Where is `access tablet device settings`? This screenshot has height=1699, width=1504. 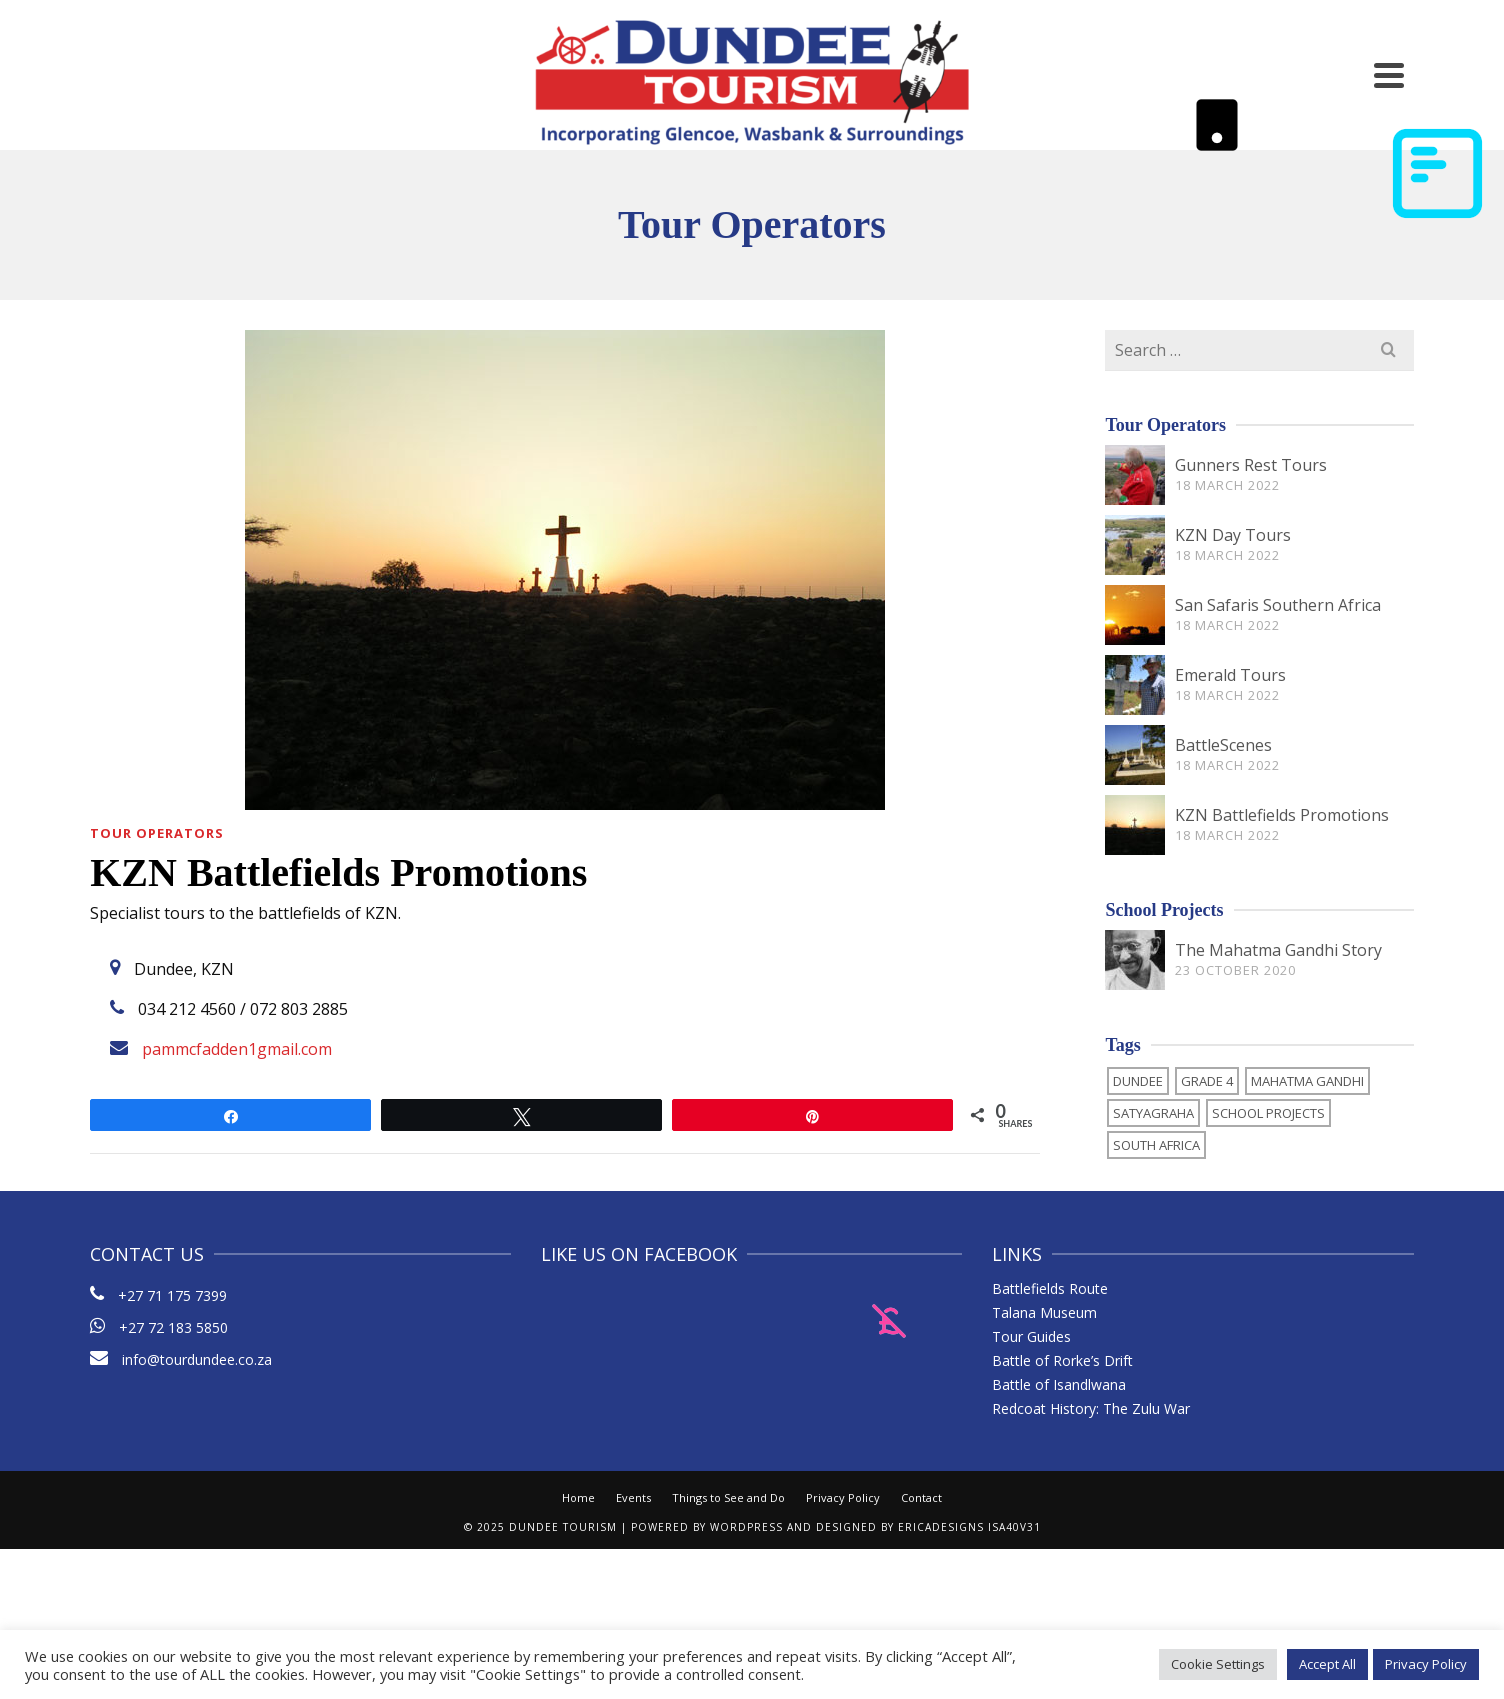 access tablet device settings is located at coordinates (1217, 125).